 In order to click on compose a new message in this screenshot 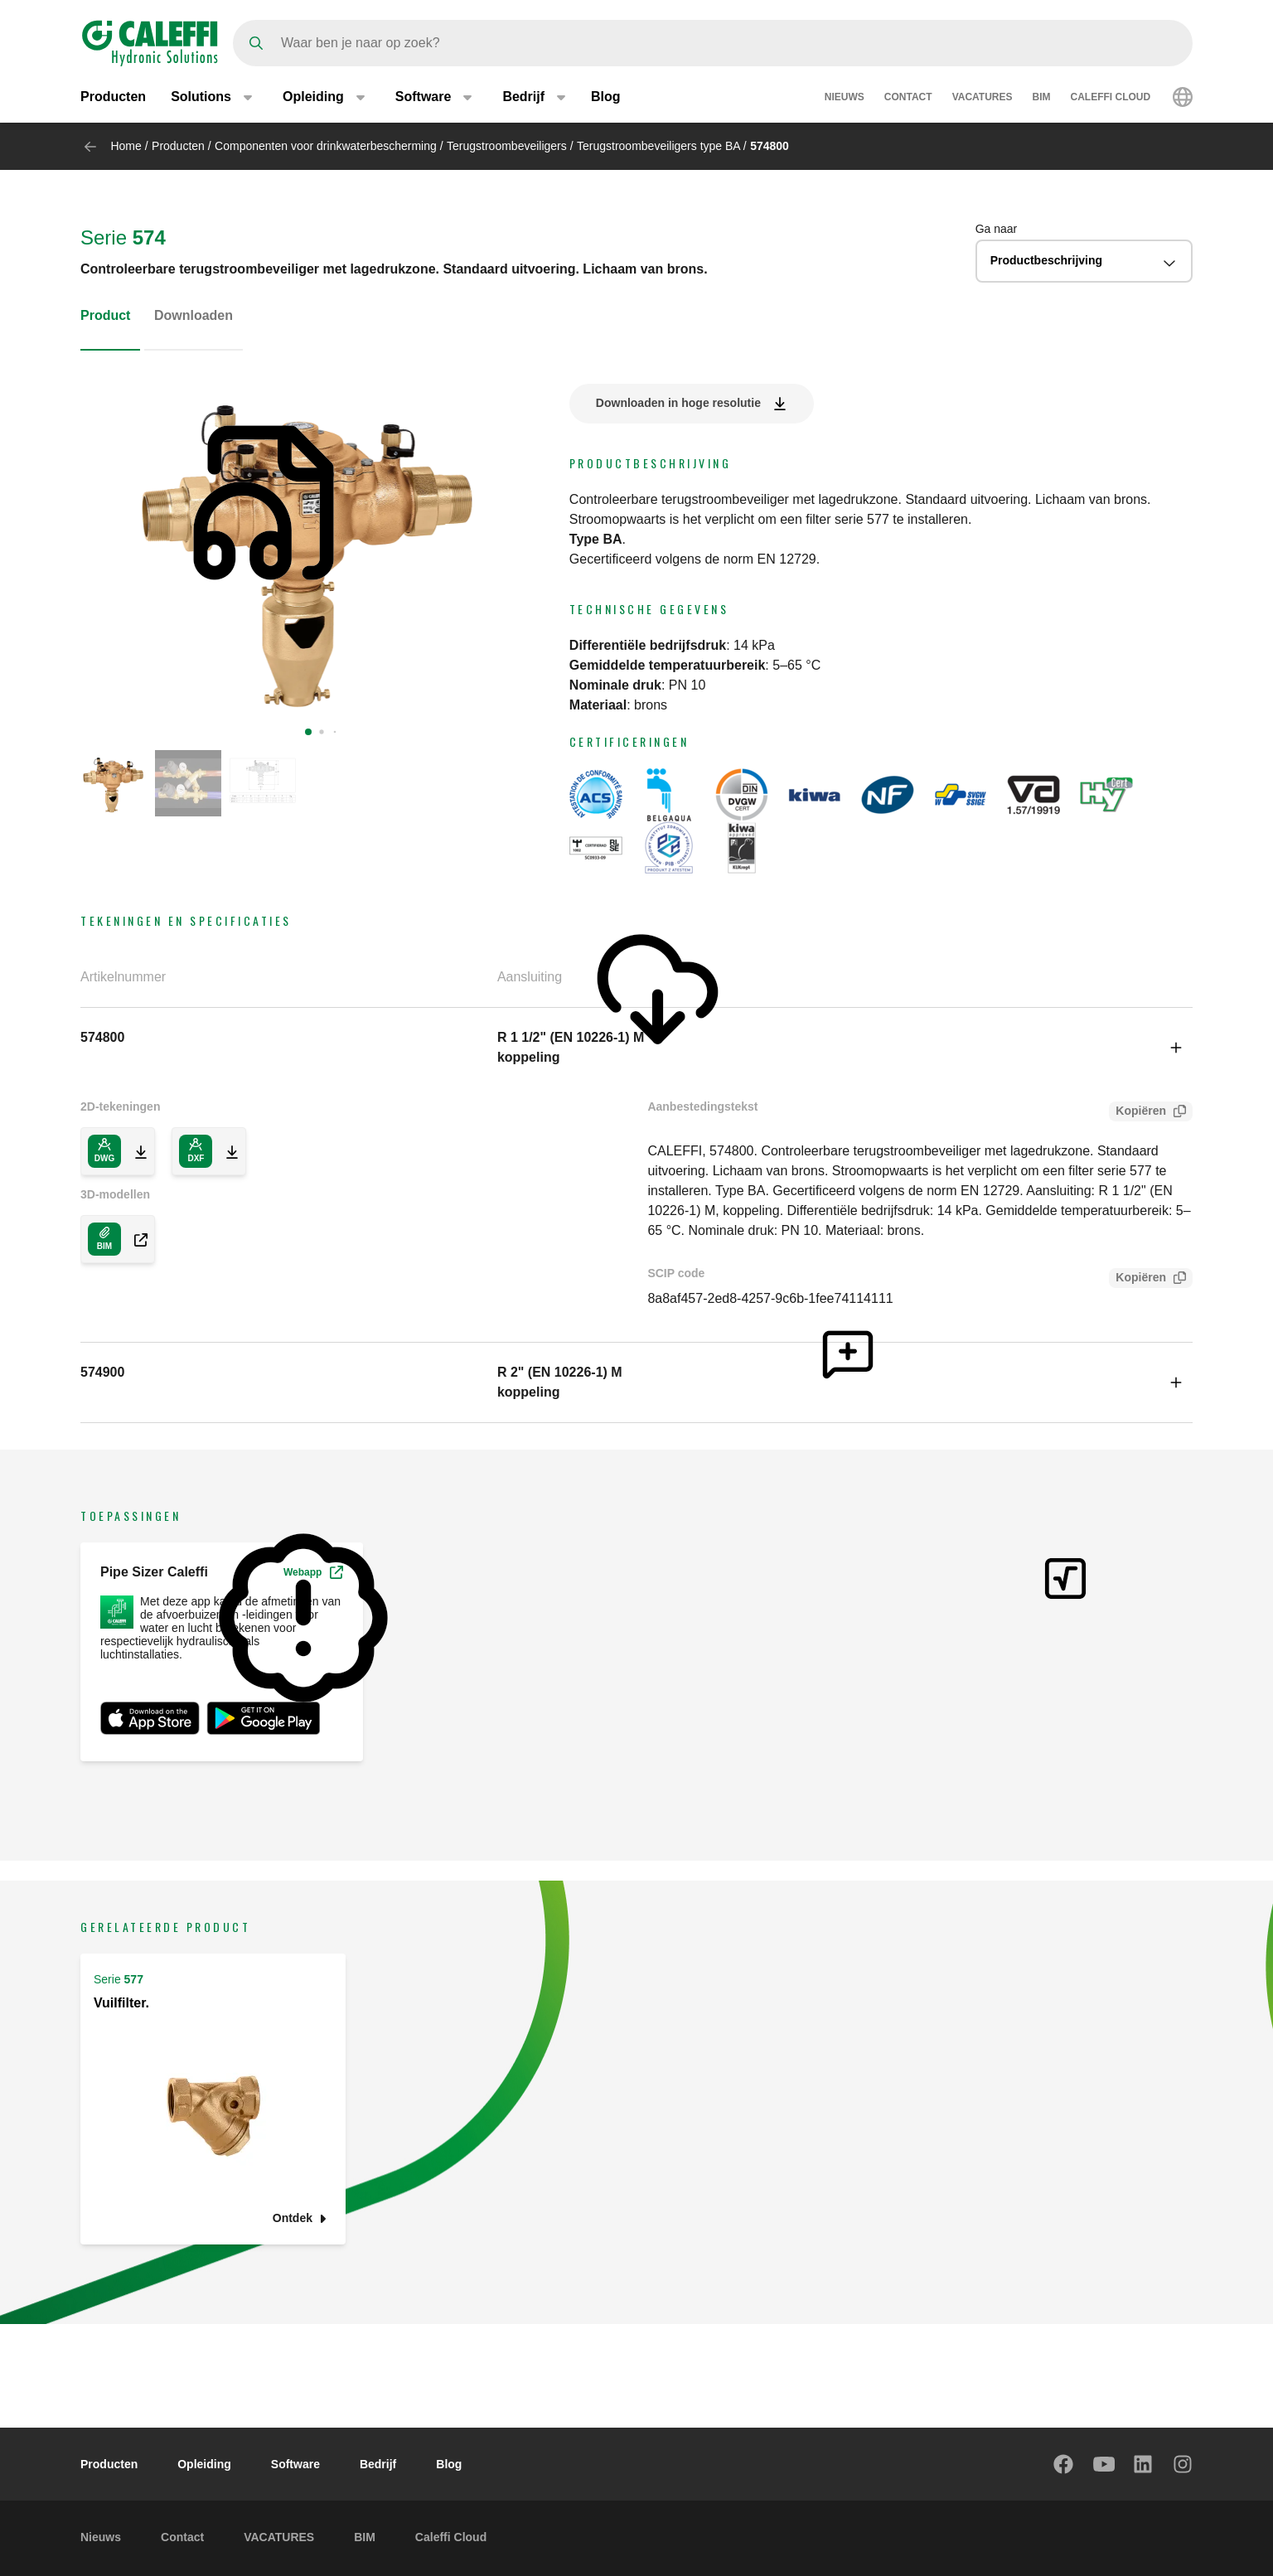, I will do `click(848, 1353)`.